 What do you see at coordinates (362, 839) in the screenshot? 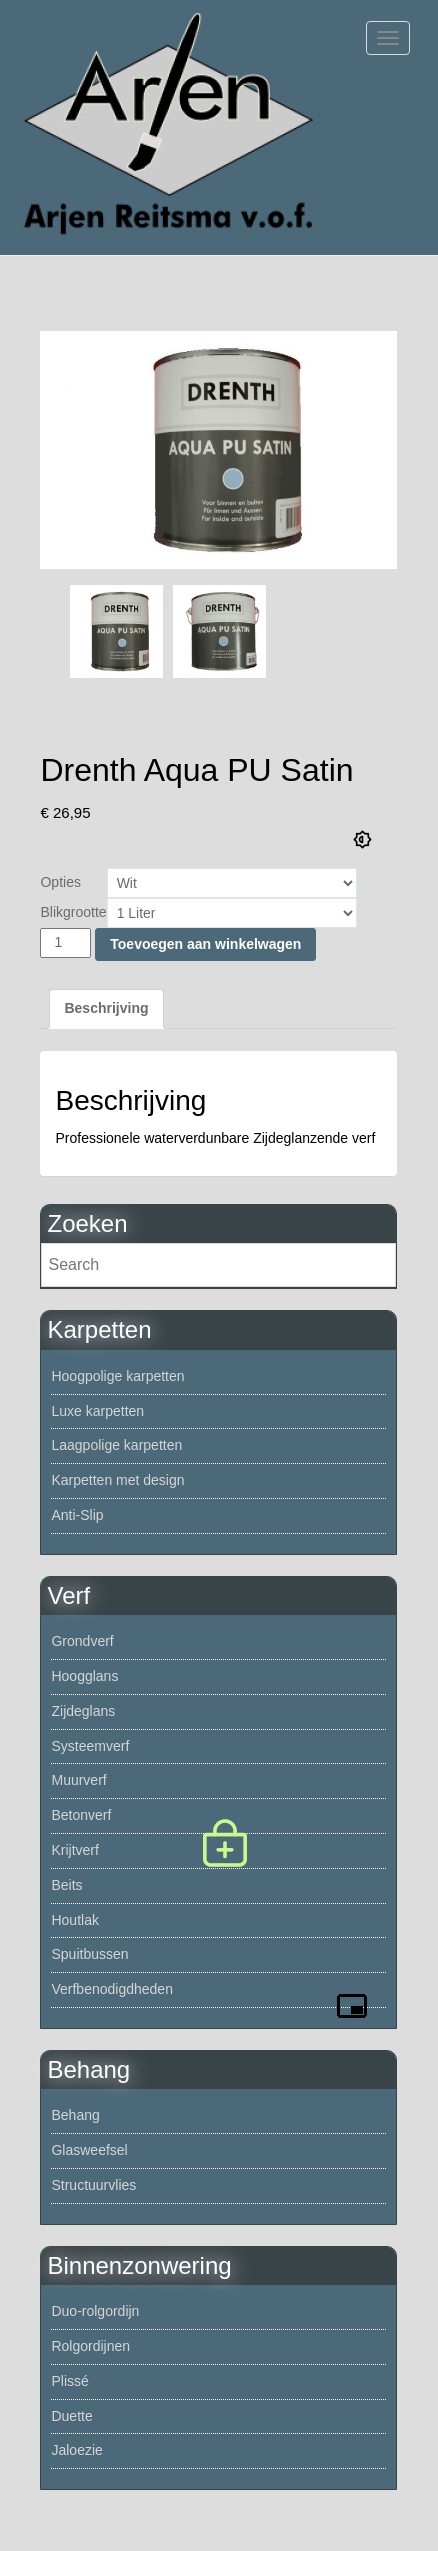
I see `adjust screen brightness` at bounding box center [362, 839].